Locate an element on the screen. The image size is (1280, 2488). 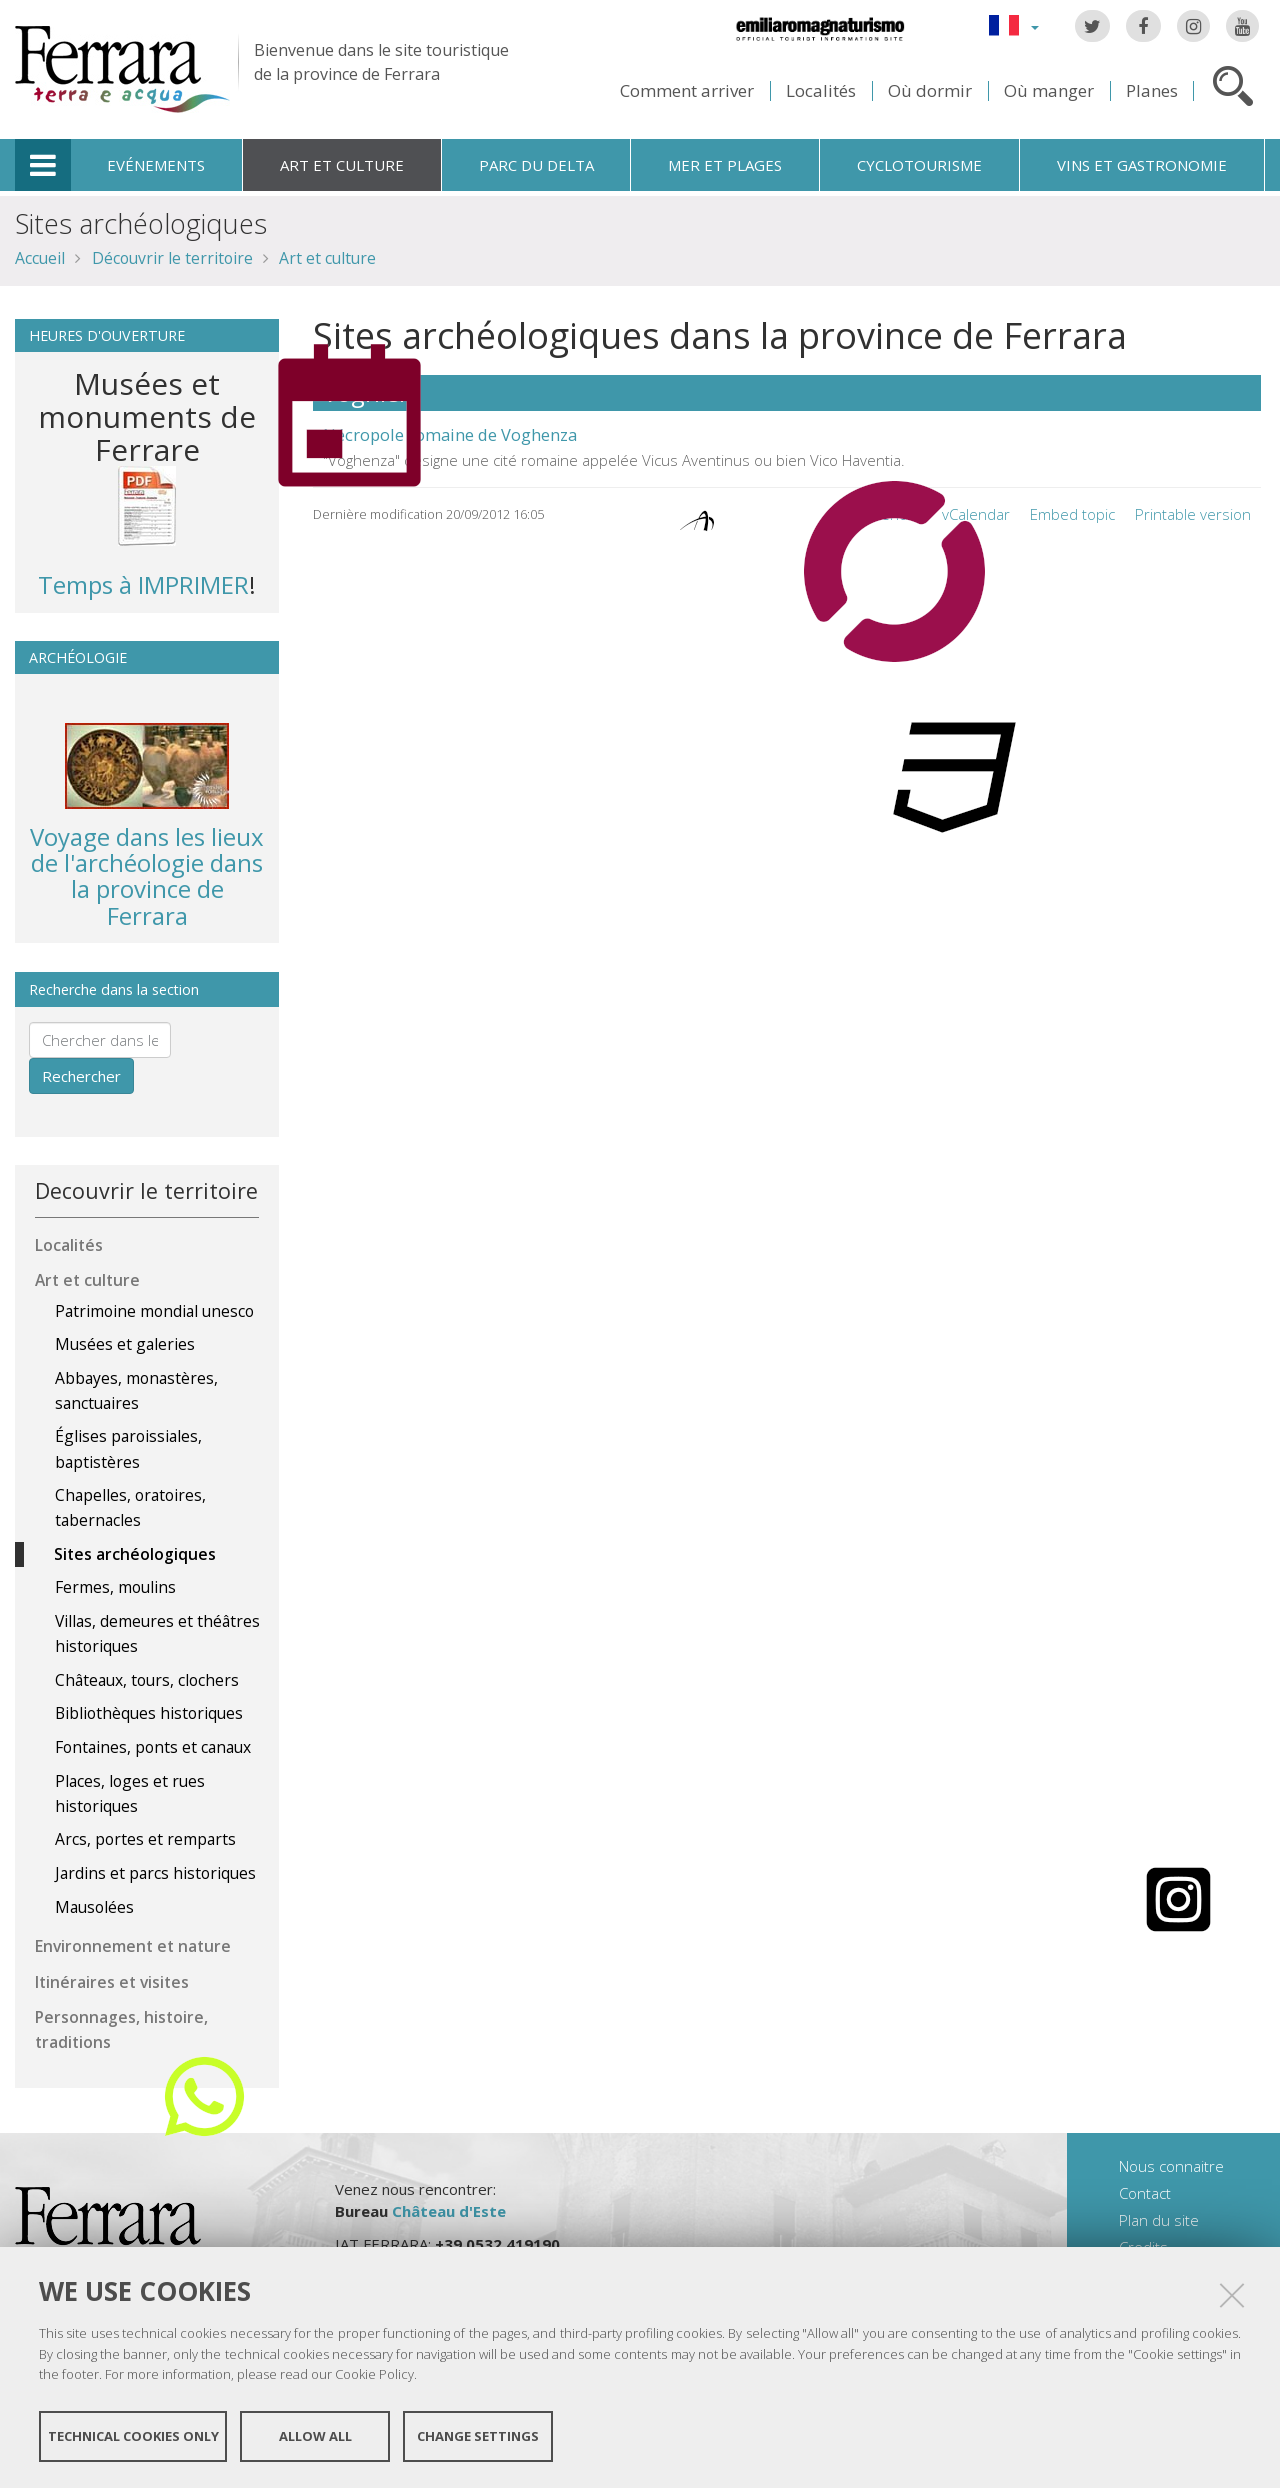
open Instagram app is located at coordinates (1178, 1899).